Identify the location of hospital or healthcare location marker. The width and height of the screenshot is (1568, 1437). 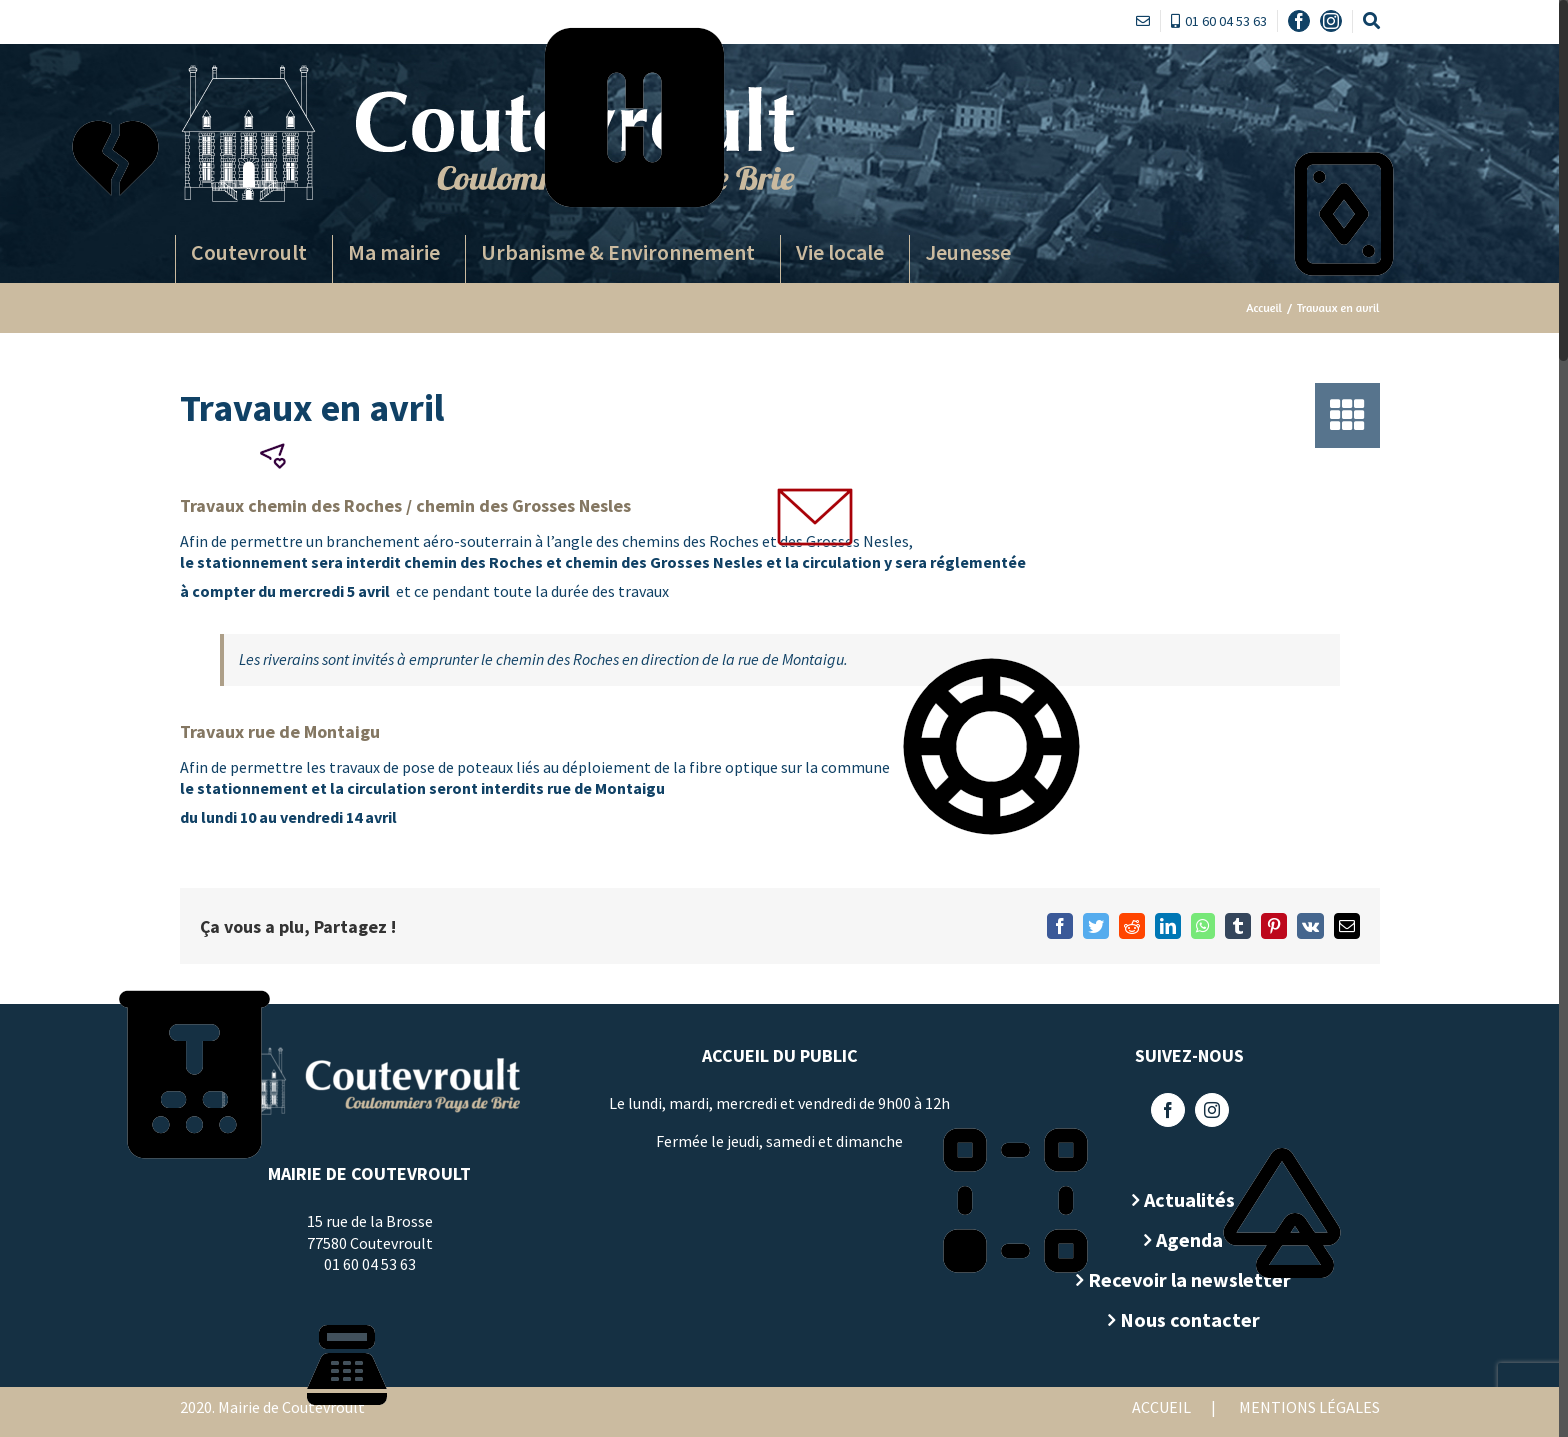
(634, 117).